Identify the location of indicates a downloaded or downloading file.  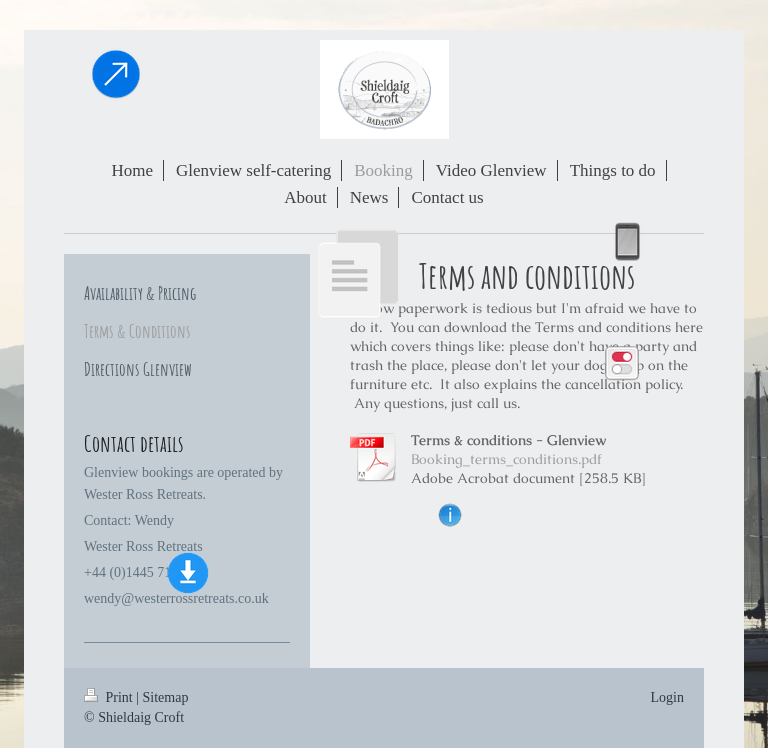
(188, 573).